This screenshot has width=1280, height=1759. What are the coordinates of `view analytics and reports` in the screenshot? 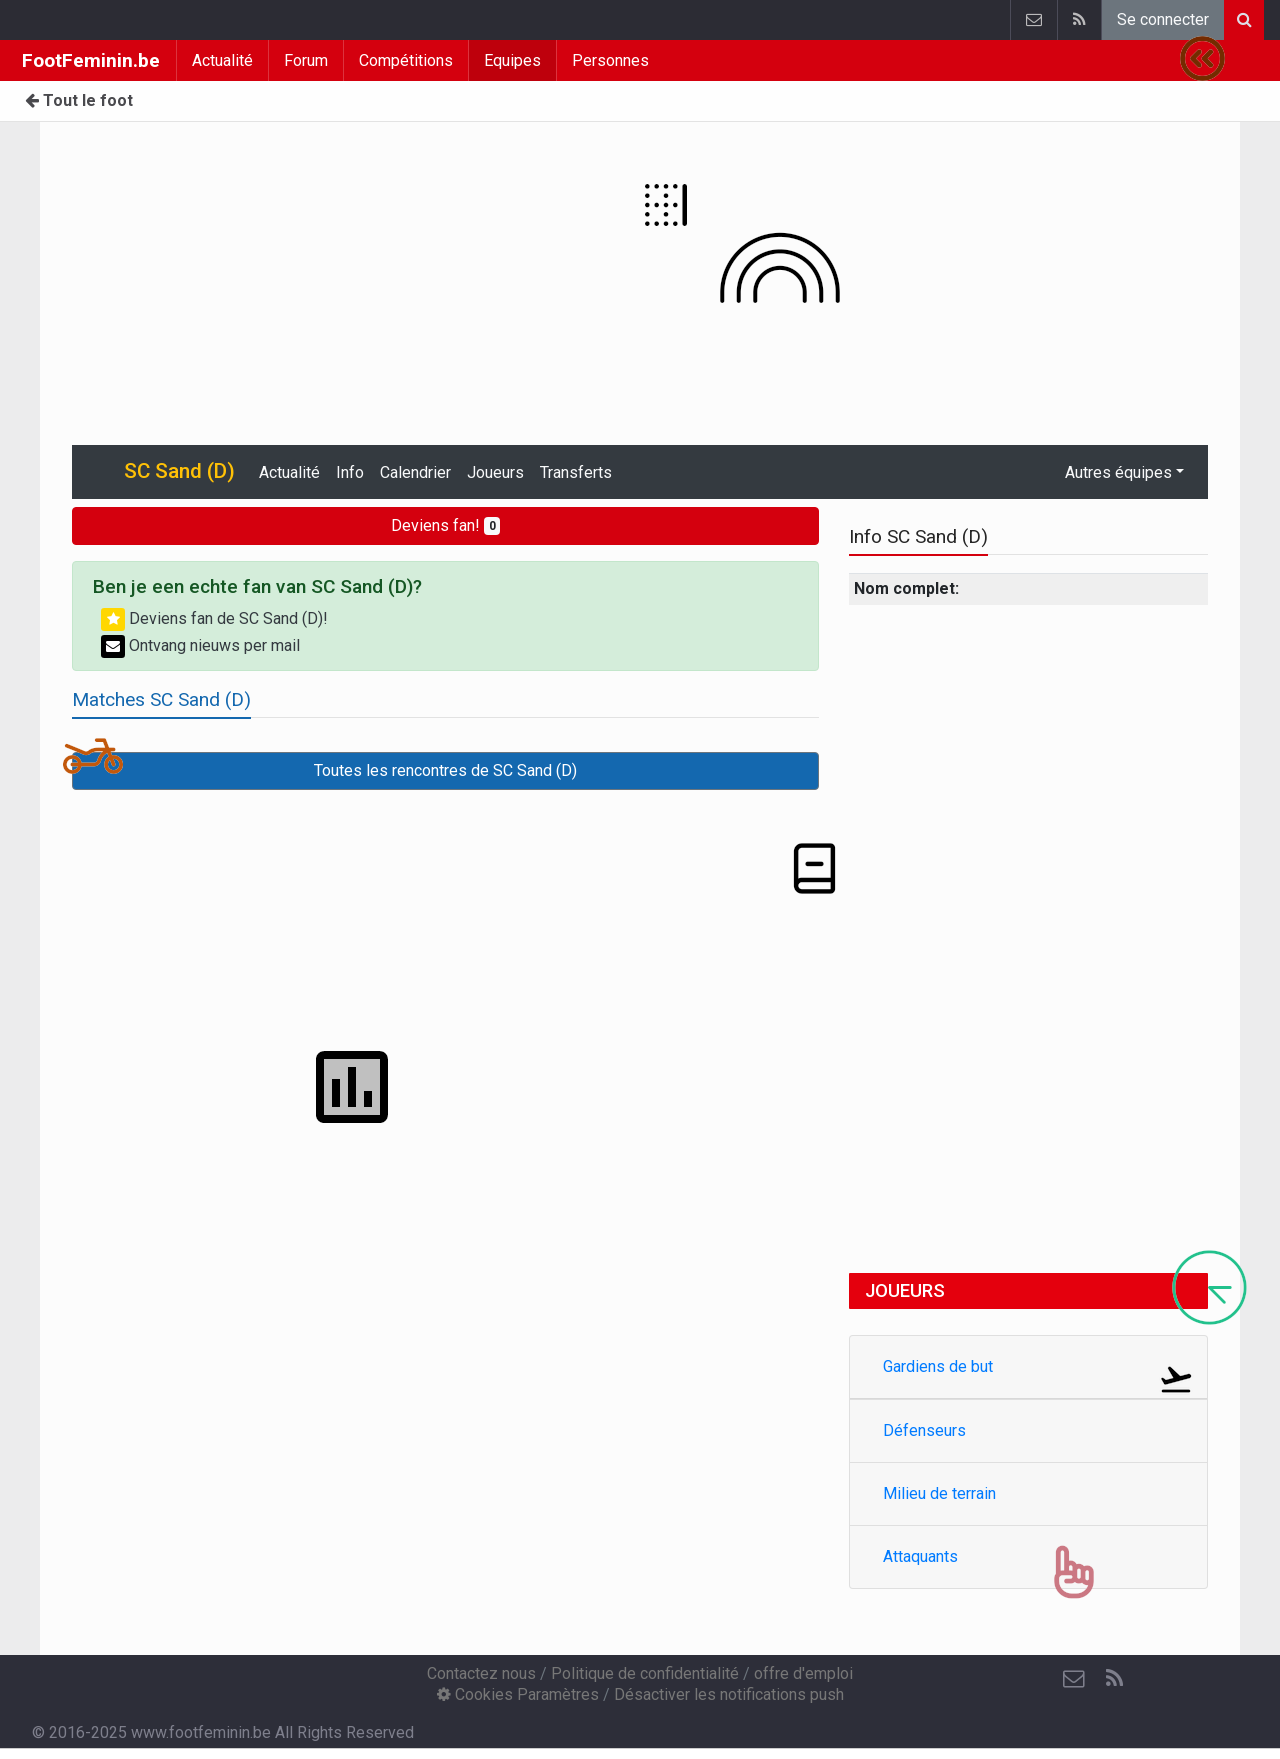 It's located at (352, 1087).